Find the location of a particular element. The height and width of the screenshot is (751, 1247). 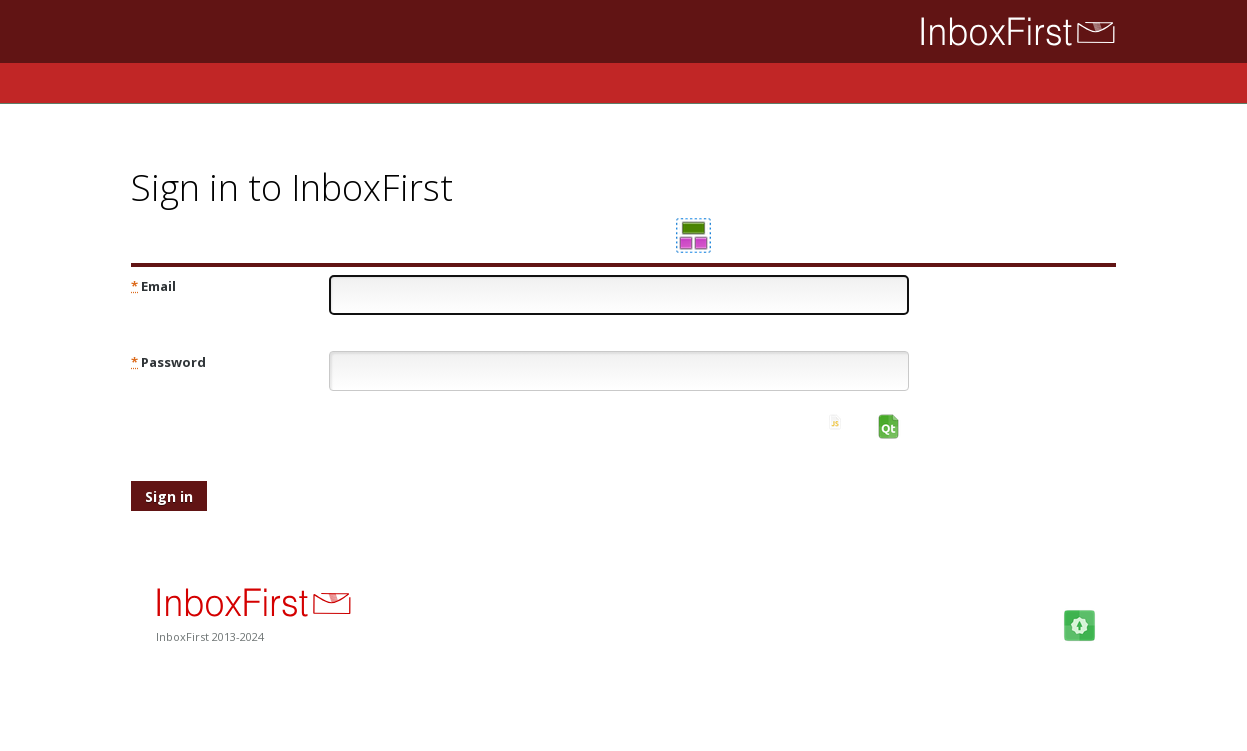

a javascript source code file is located at coordinates (835, 422).